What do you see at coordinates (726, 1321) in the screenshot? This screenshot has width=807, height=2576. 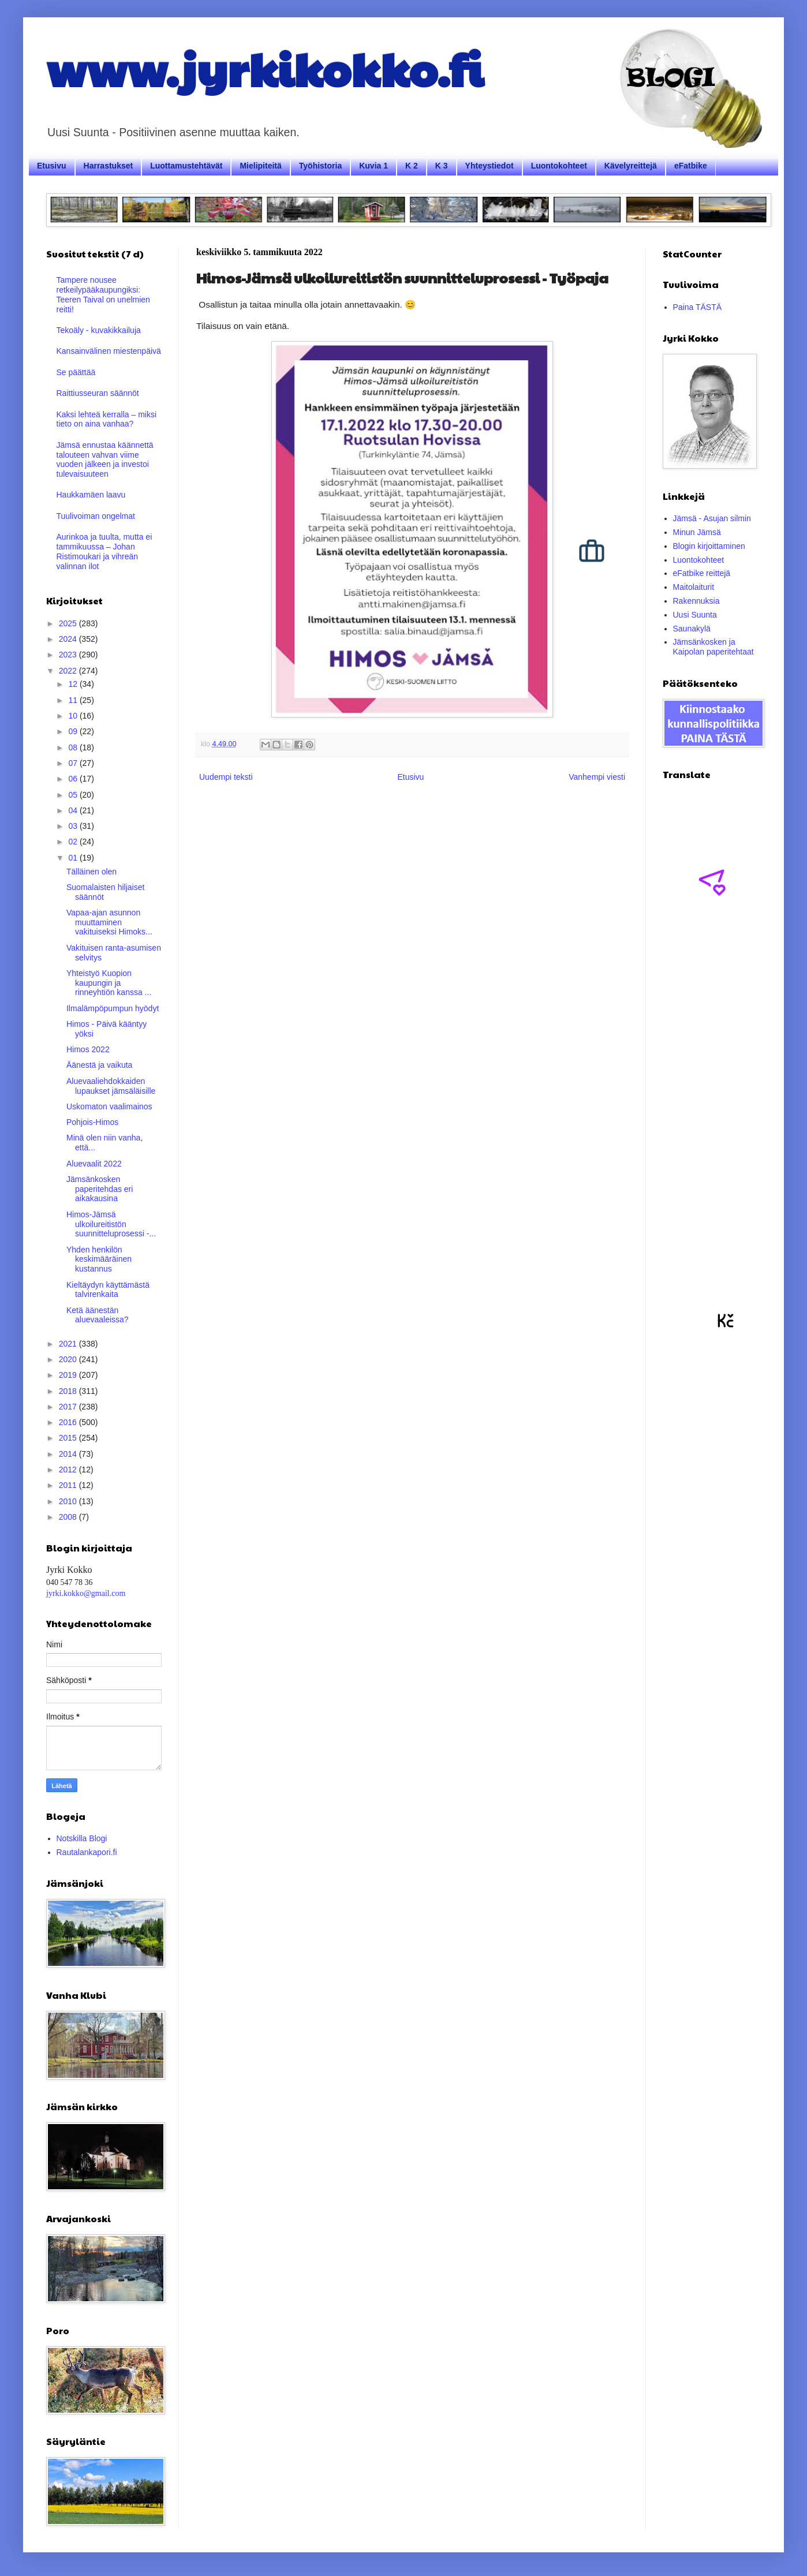 I see `select czech koruna as currency` at bounding box center [726, 1321].